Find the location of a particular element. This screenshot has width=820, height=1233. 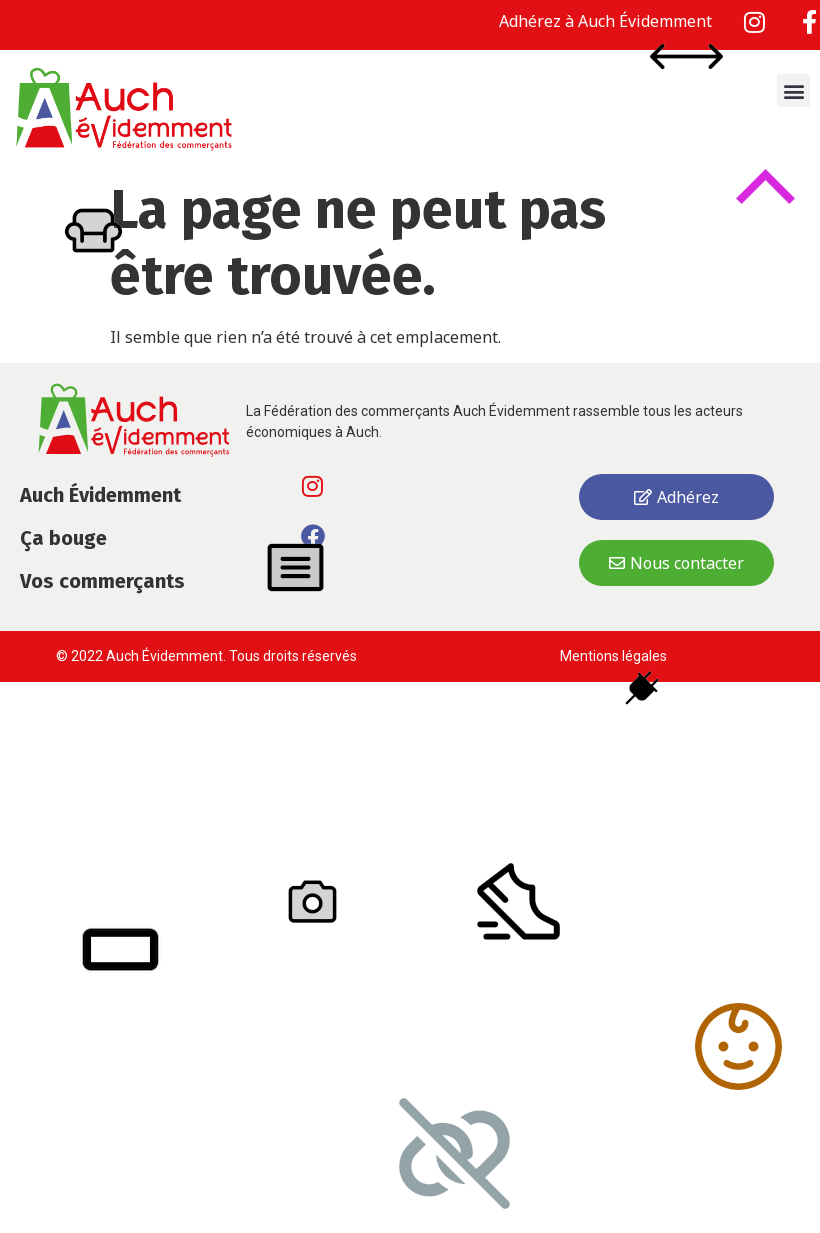

indicates a broken or invalid link is located at coordinates (454, 1153).